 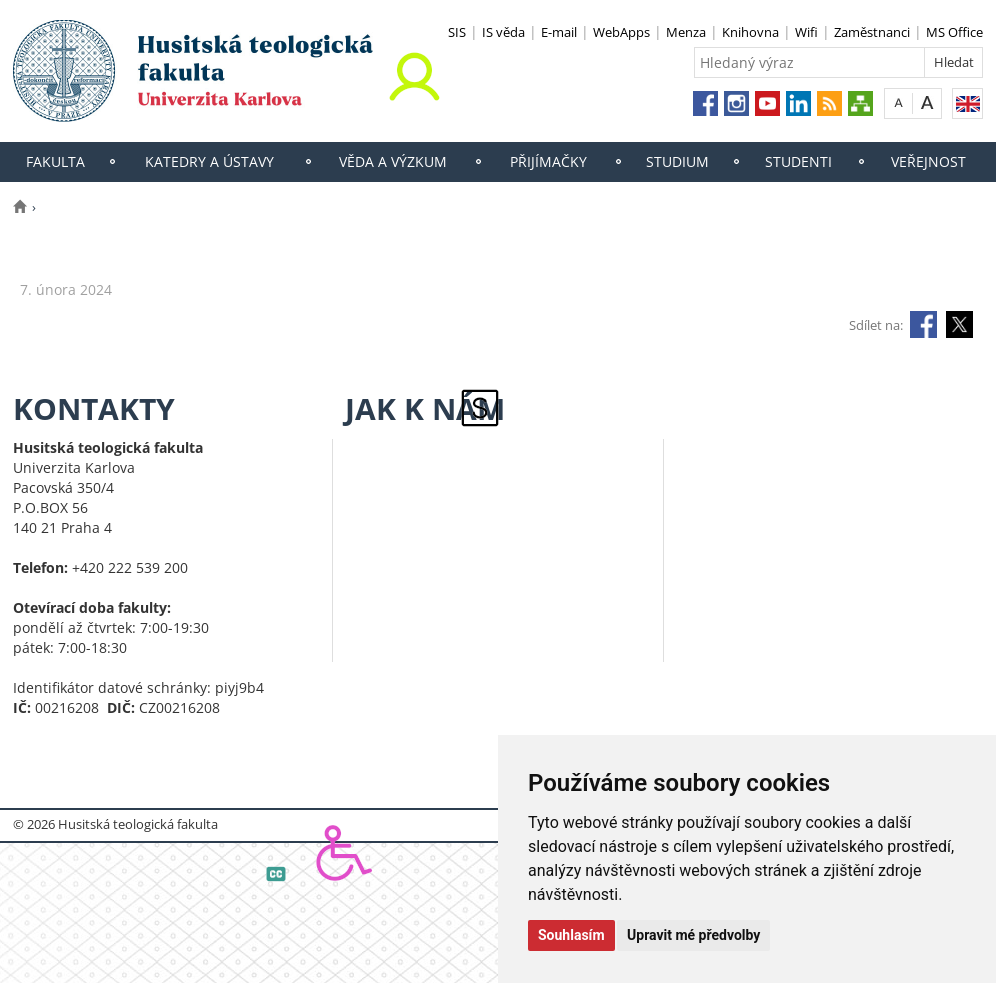 I want to click on view your profile, so click(x=414, y=77).